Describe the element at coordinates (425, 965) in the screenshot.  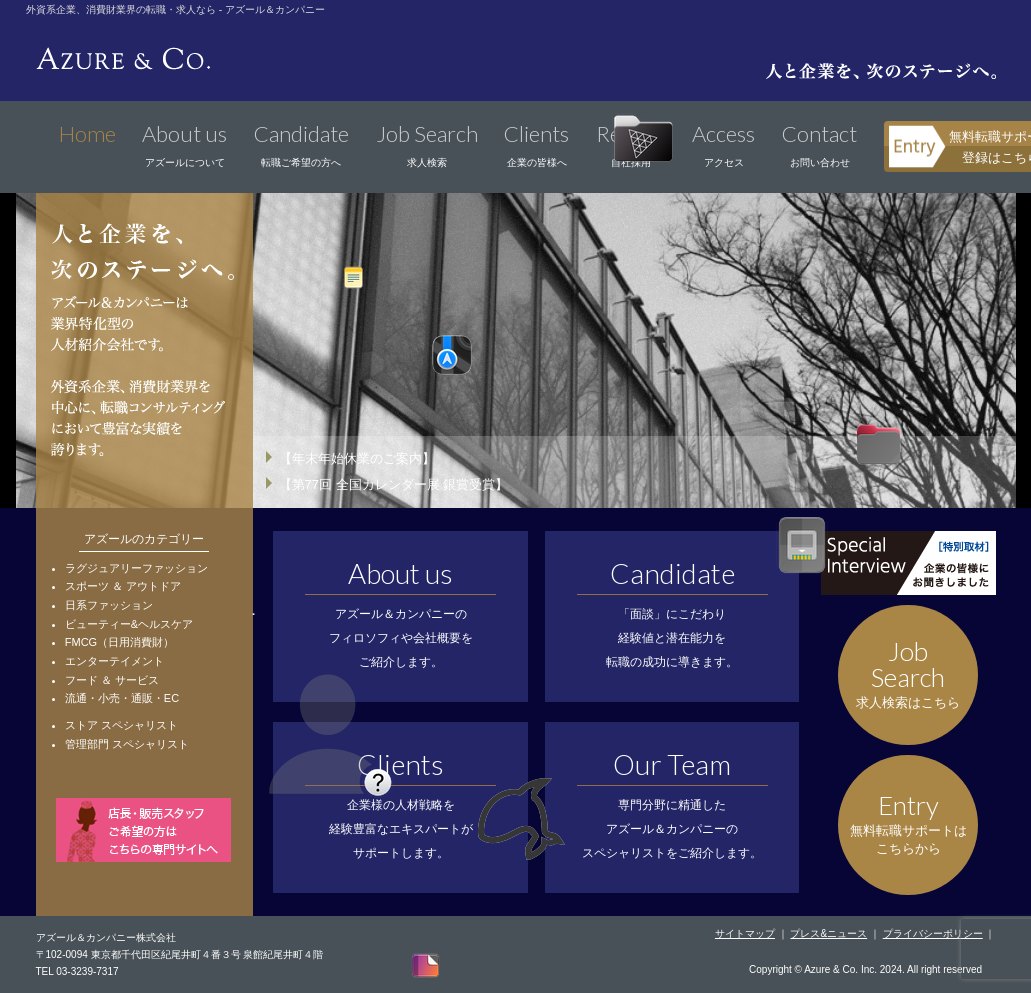
I see `customize desktop theme settings` at that location.